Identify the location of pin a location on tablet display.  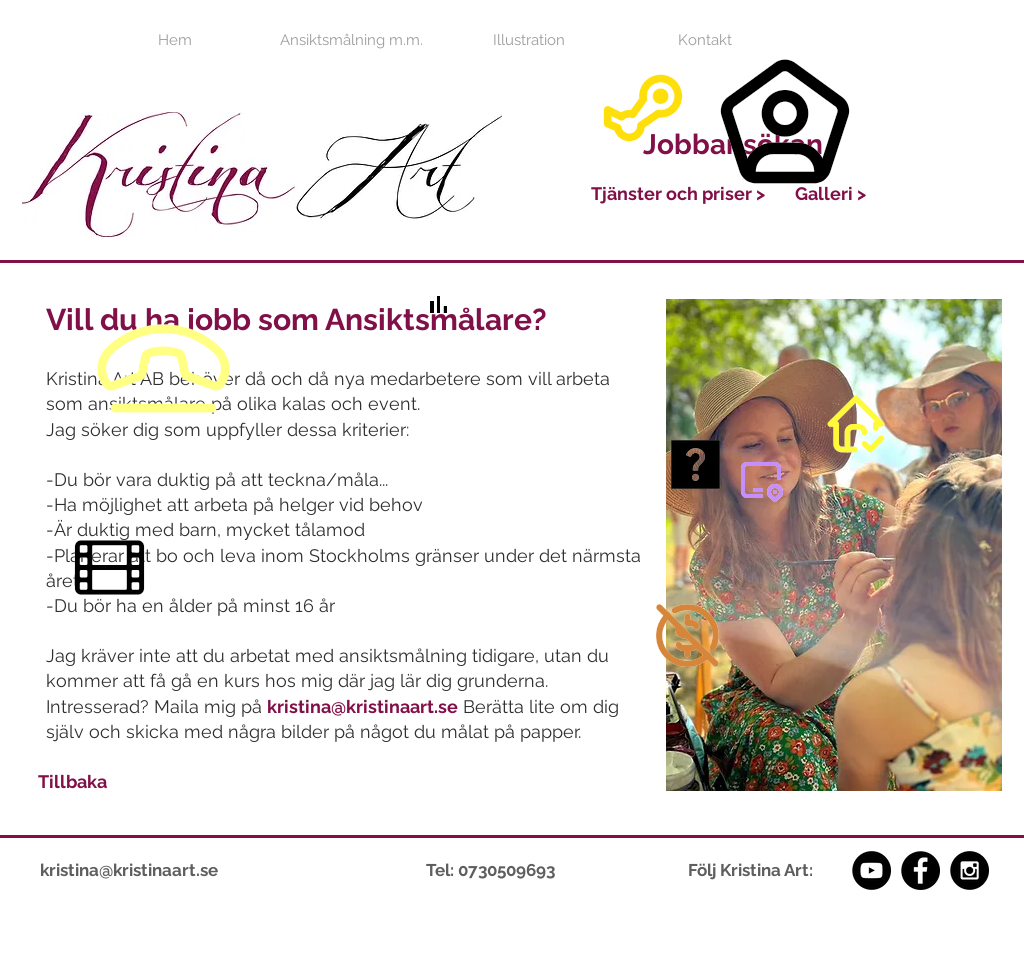
(761, 480).